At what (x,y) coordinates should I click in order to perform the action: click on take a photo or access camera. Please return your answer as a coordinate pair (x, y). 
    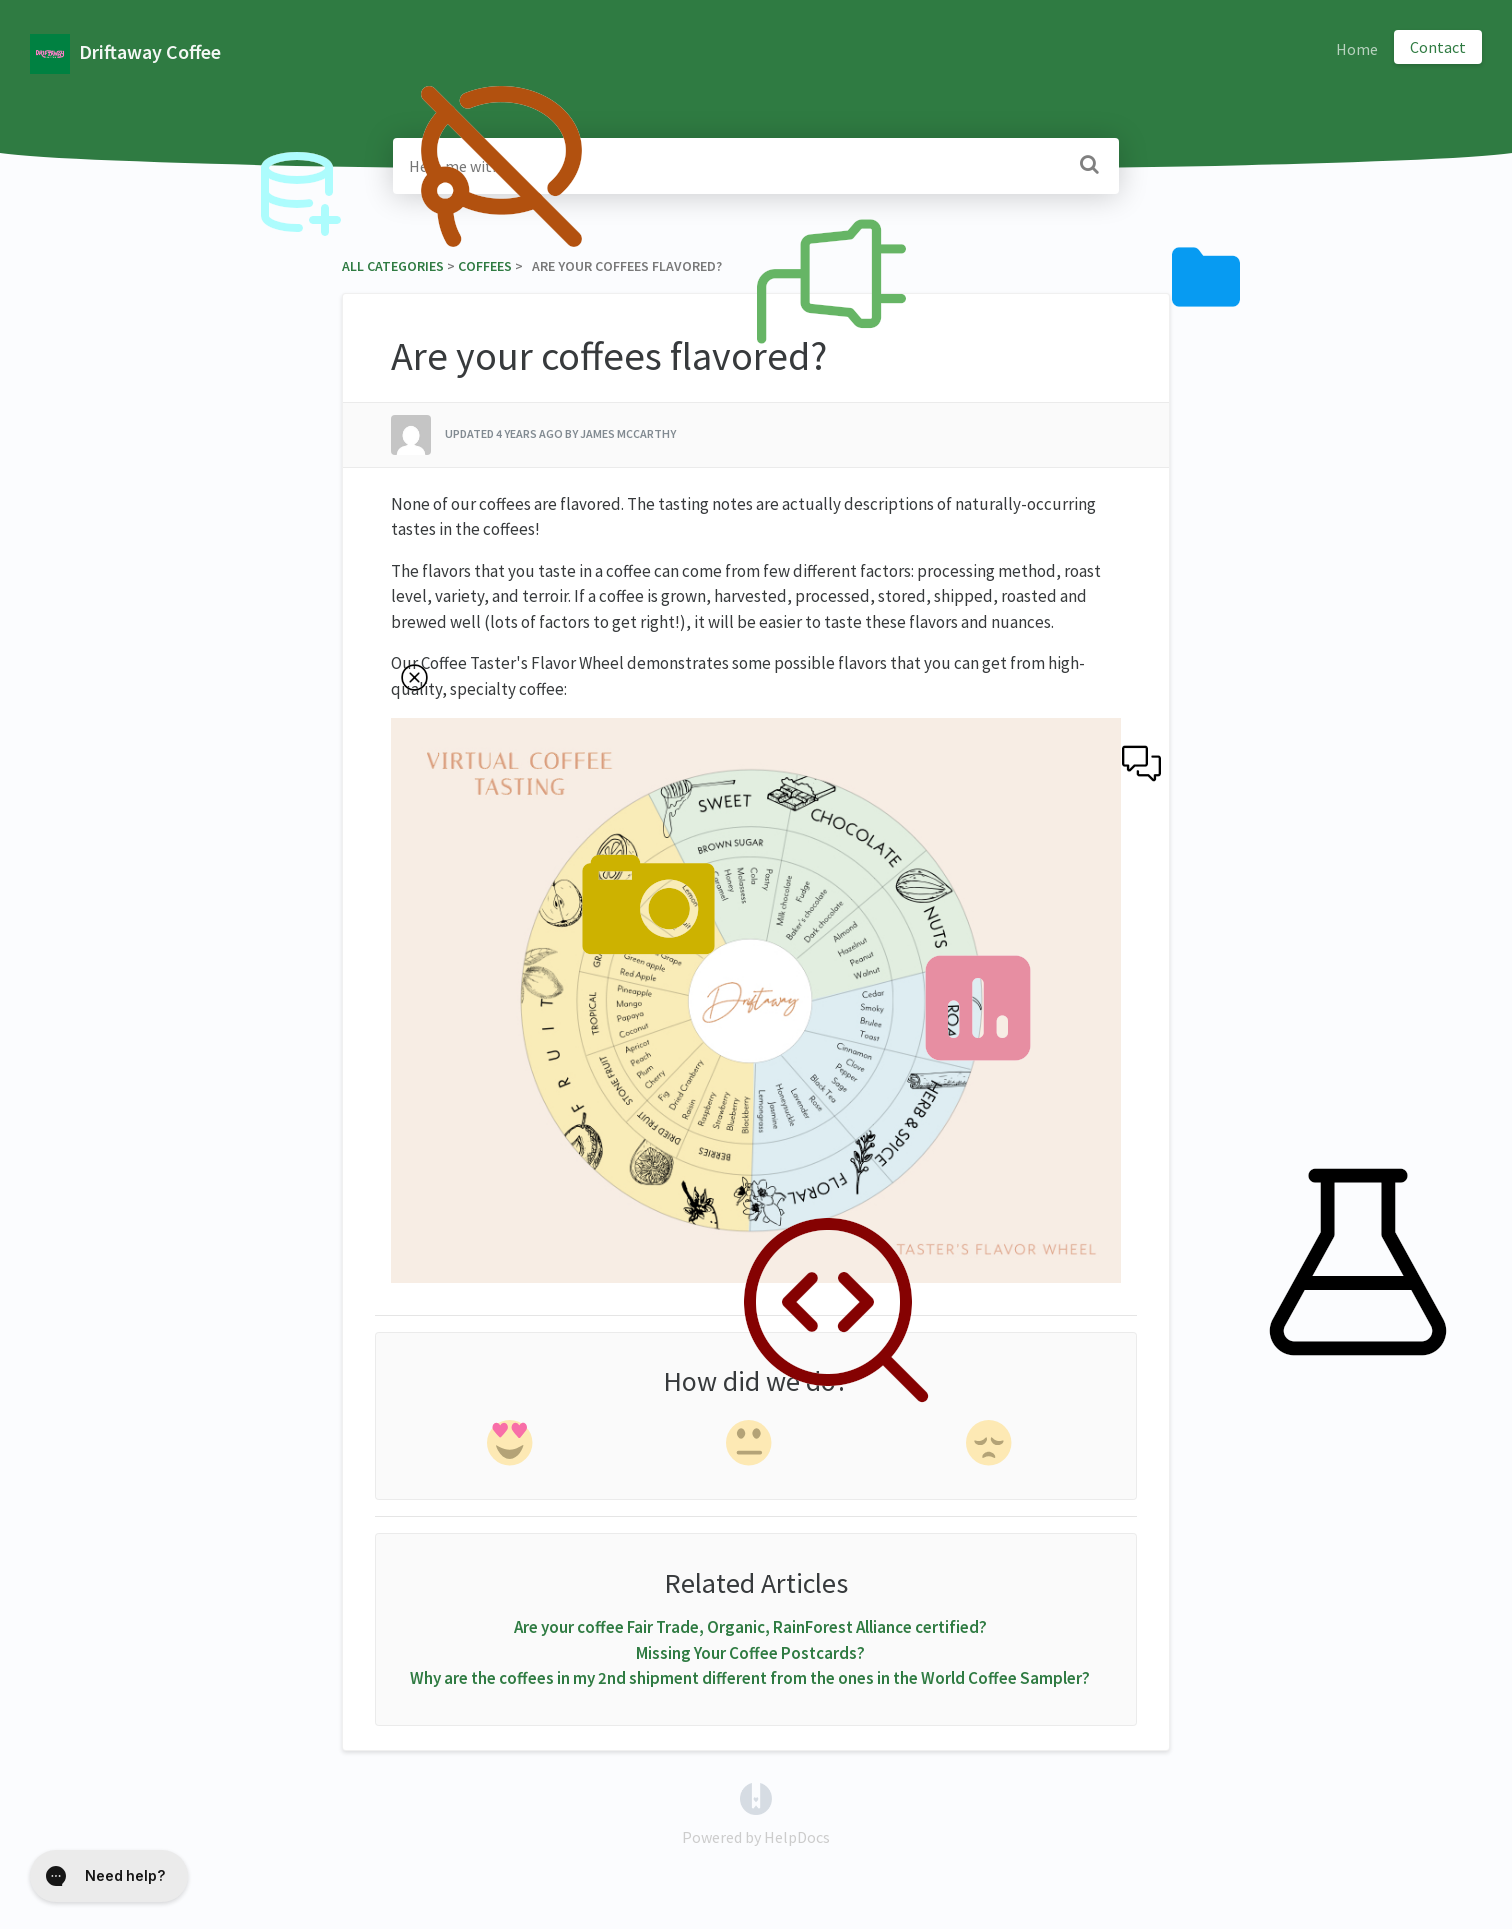
    Looking at the image, I should click on (648, 904).